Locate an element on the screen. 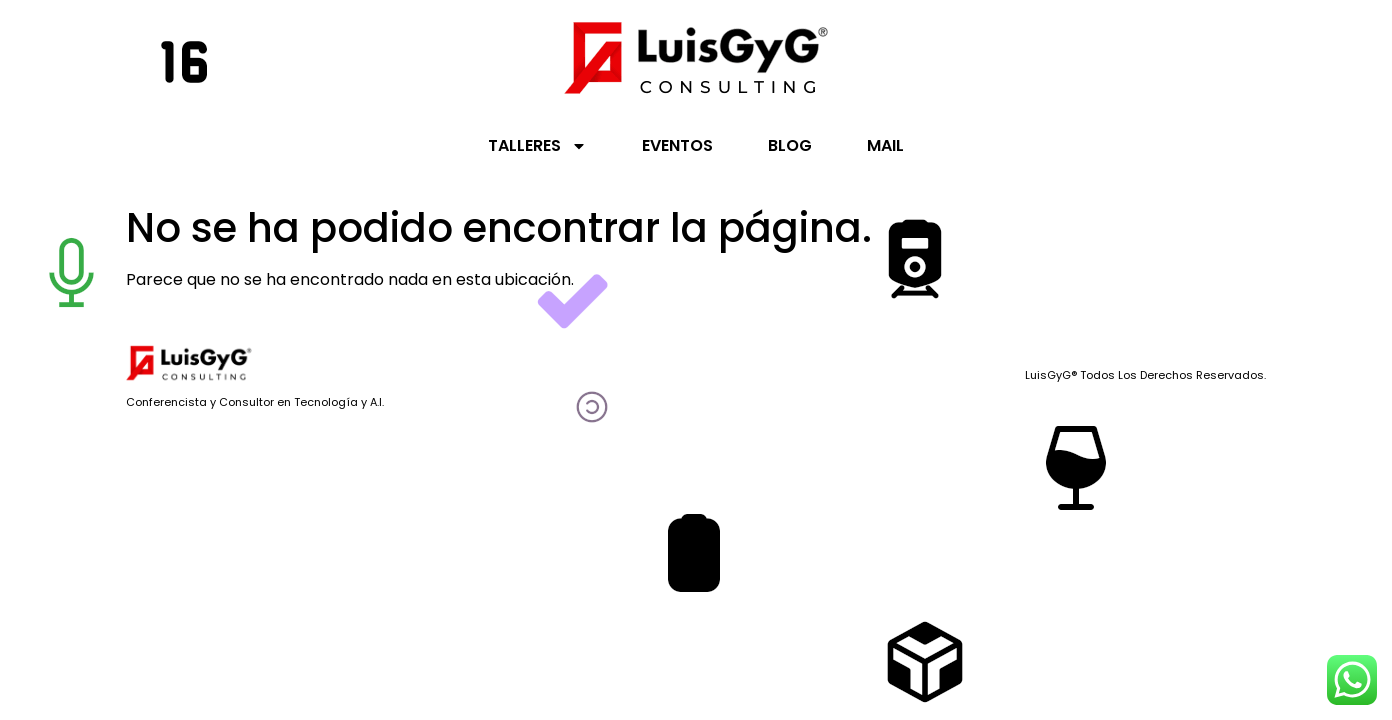  indicates copyleft licensing status is located at coordinates (592, 407).